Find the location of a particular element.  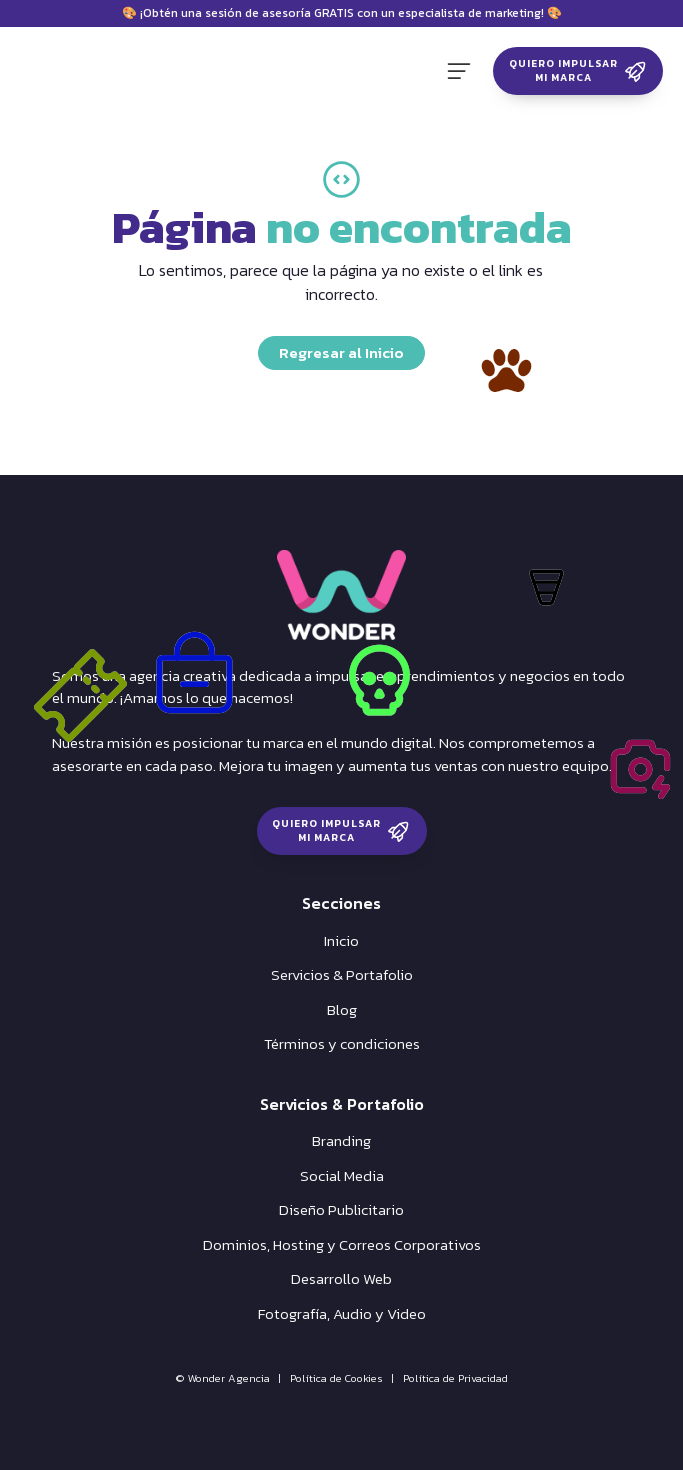

indicates a fatal error or critical warning is located at coordinates (379, 678).